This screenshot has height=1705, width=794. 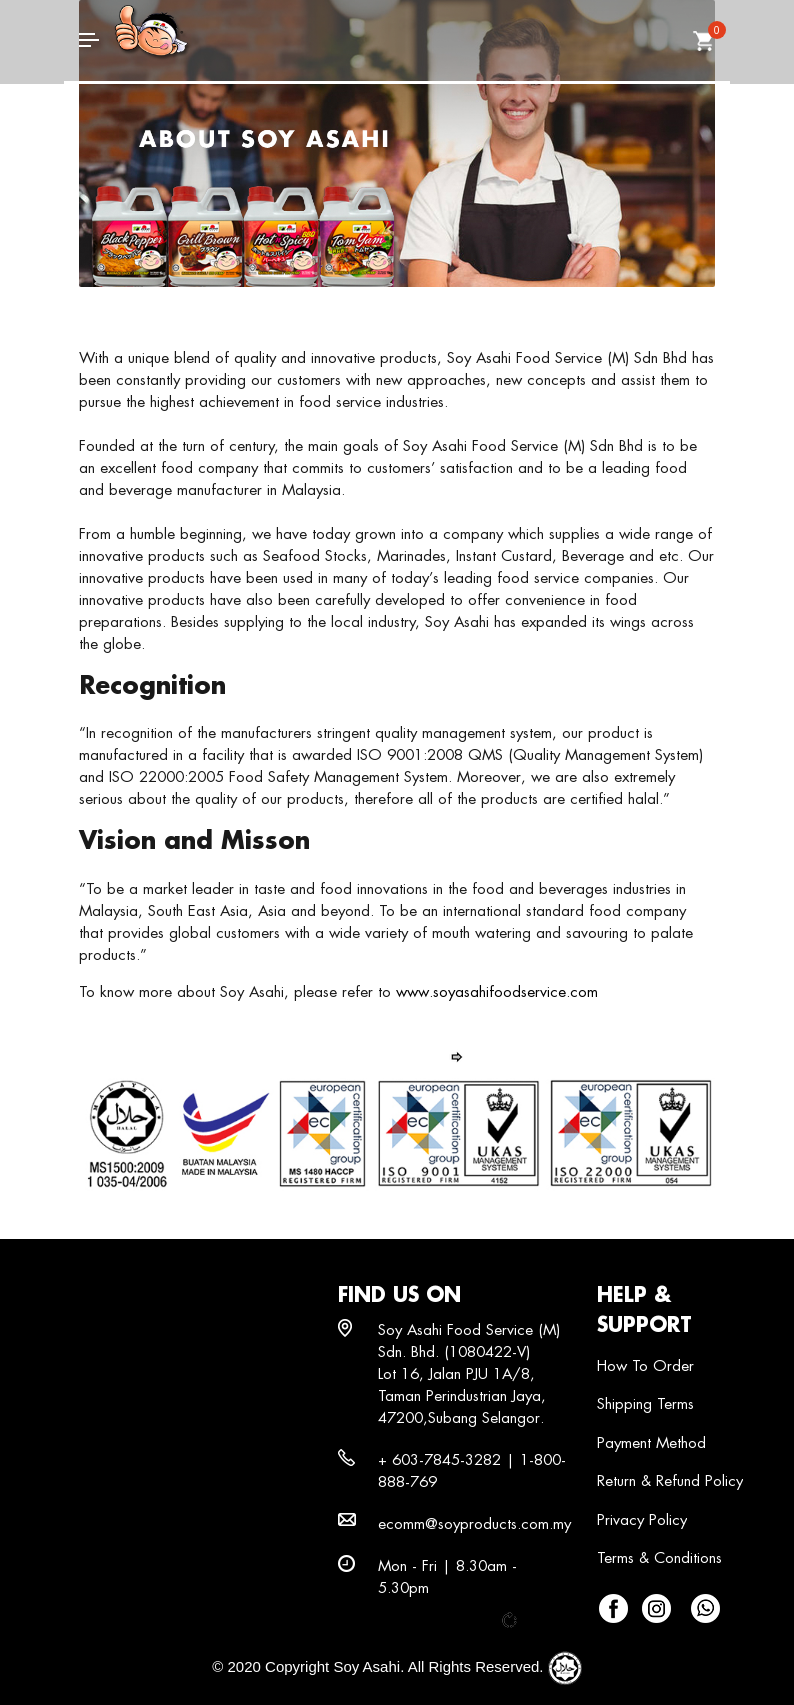 What do you see at coordinates (457, 1057) in the screenshot?
I see `forward an email or message` at bounding box center [457, 1057].